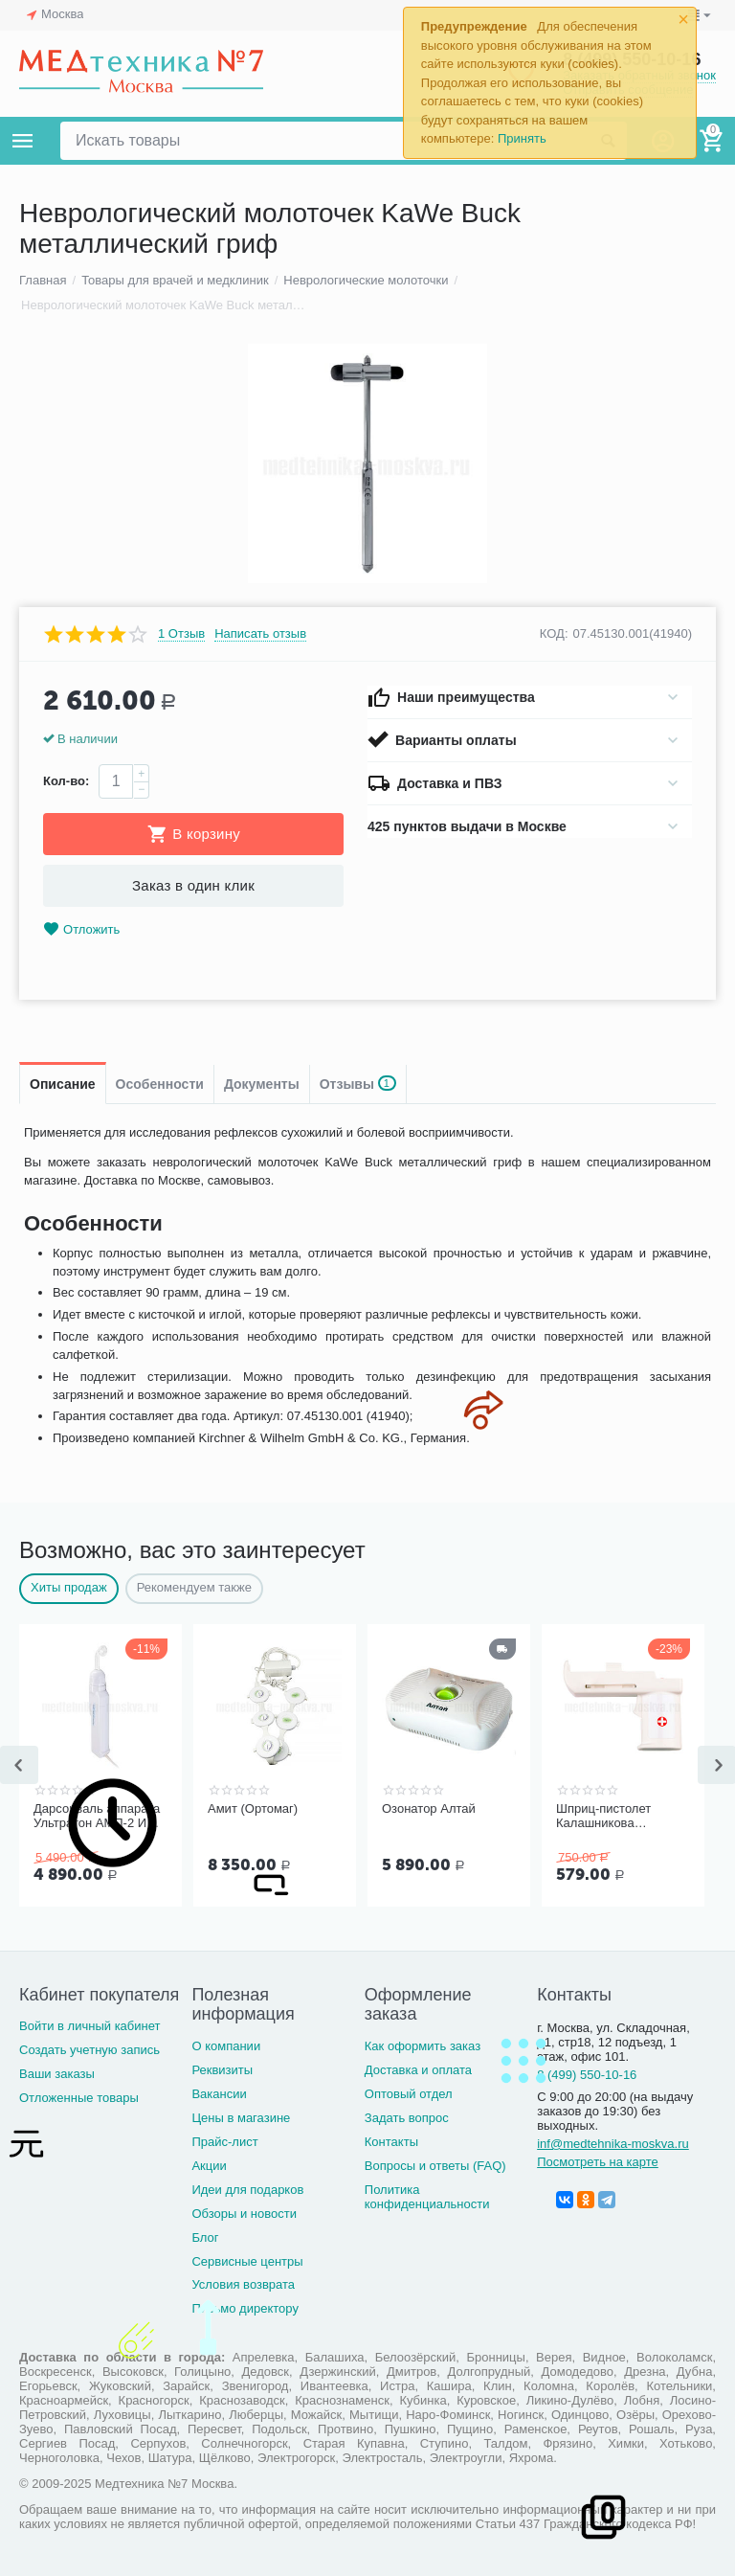 The width and height of the screenshot is (735, 2576). Describe the element at coordinates (269, 1883) in the screenshot. I see `remove a variable from your code` at that location.